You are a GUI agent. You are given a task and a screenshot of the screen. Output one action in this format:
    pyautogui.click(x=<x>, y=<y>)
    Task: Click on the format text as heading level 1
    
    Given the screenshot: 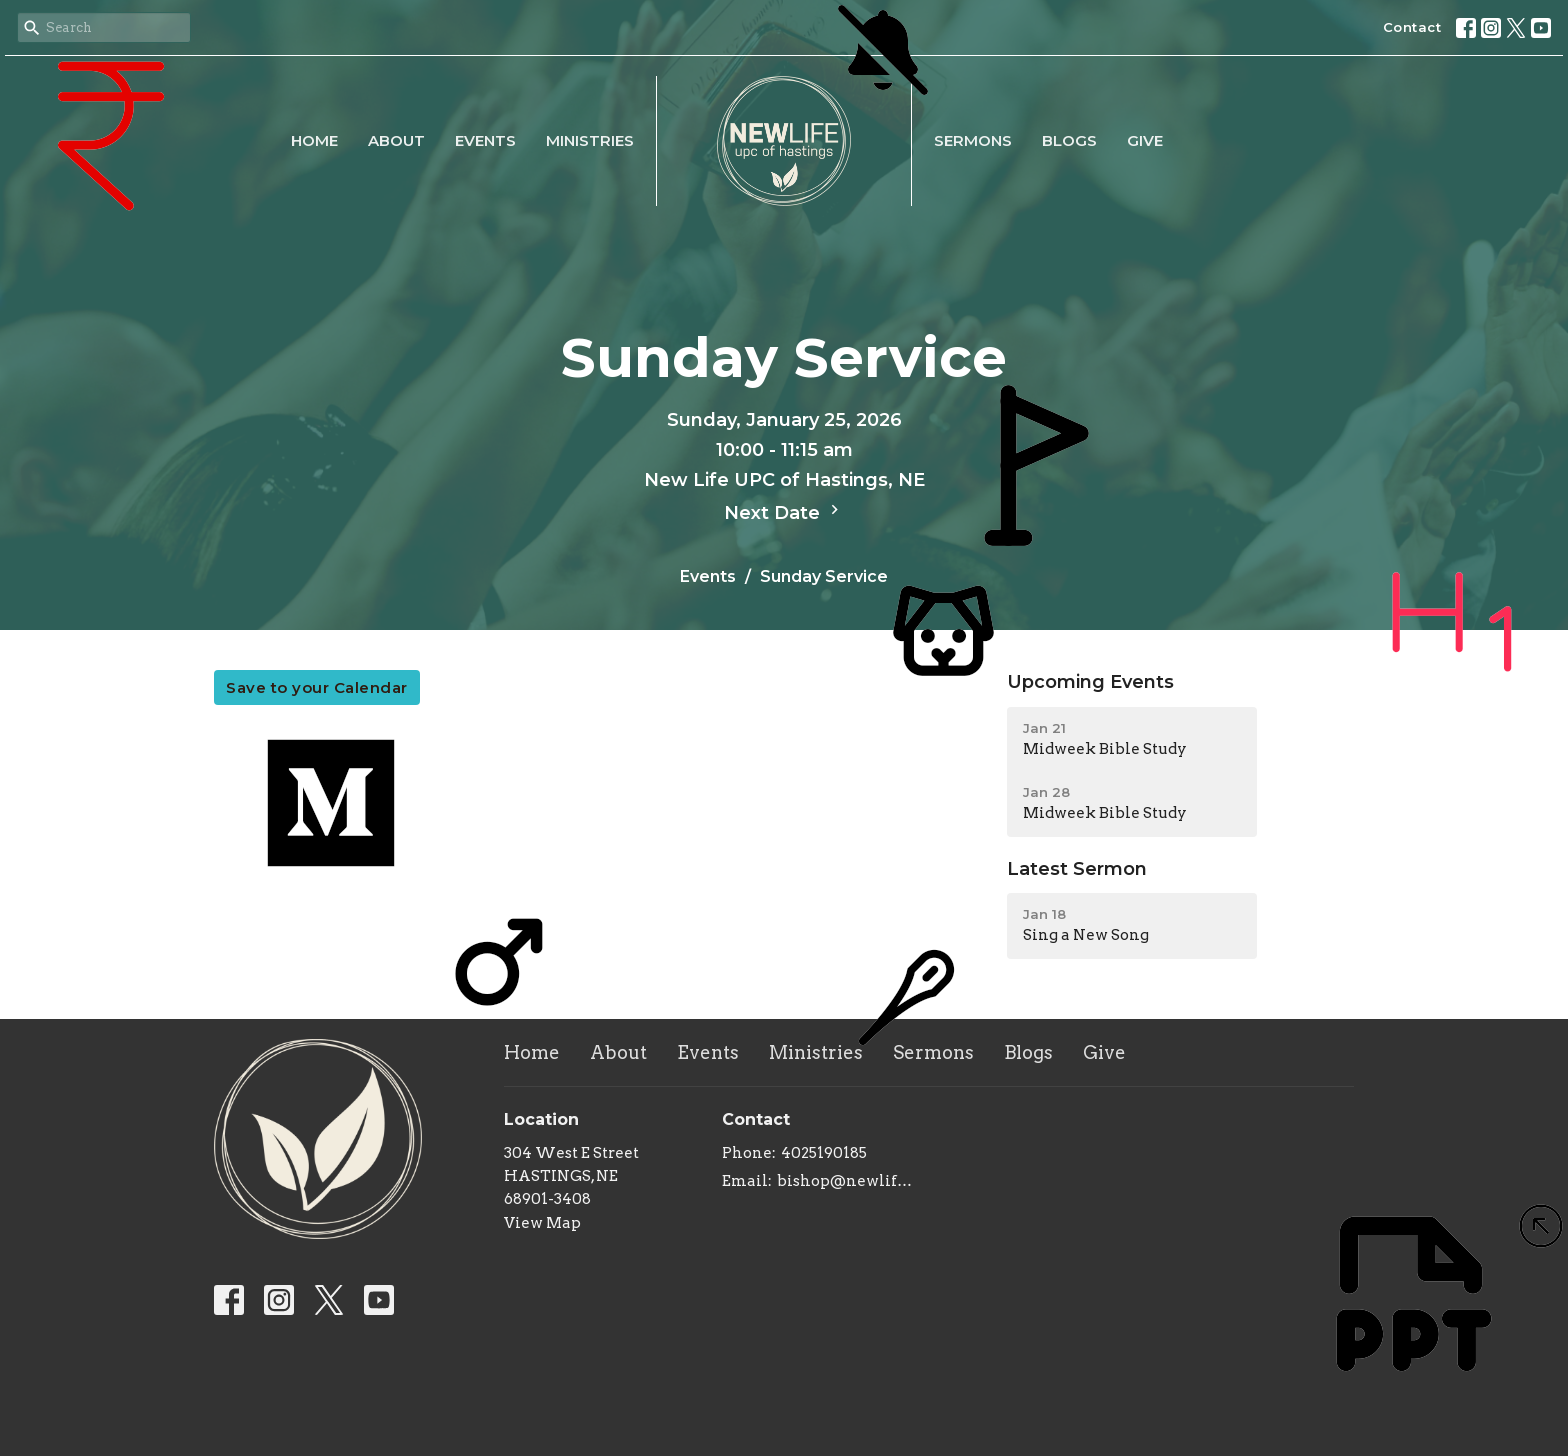 What is the action you would take?
    pyautogui.click(x=1449, y=619)
    